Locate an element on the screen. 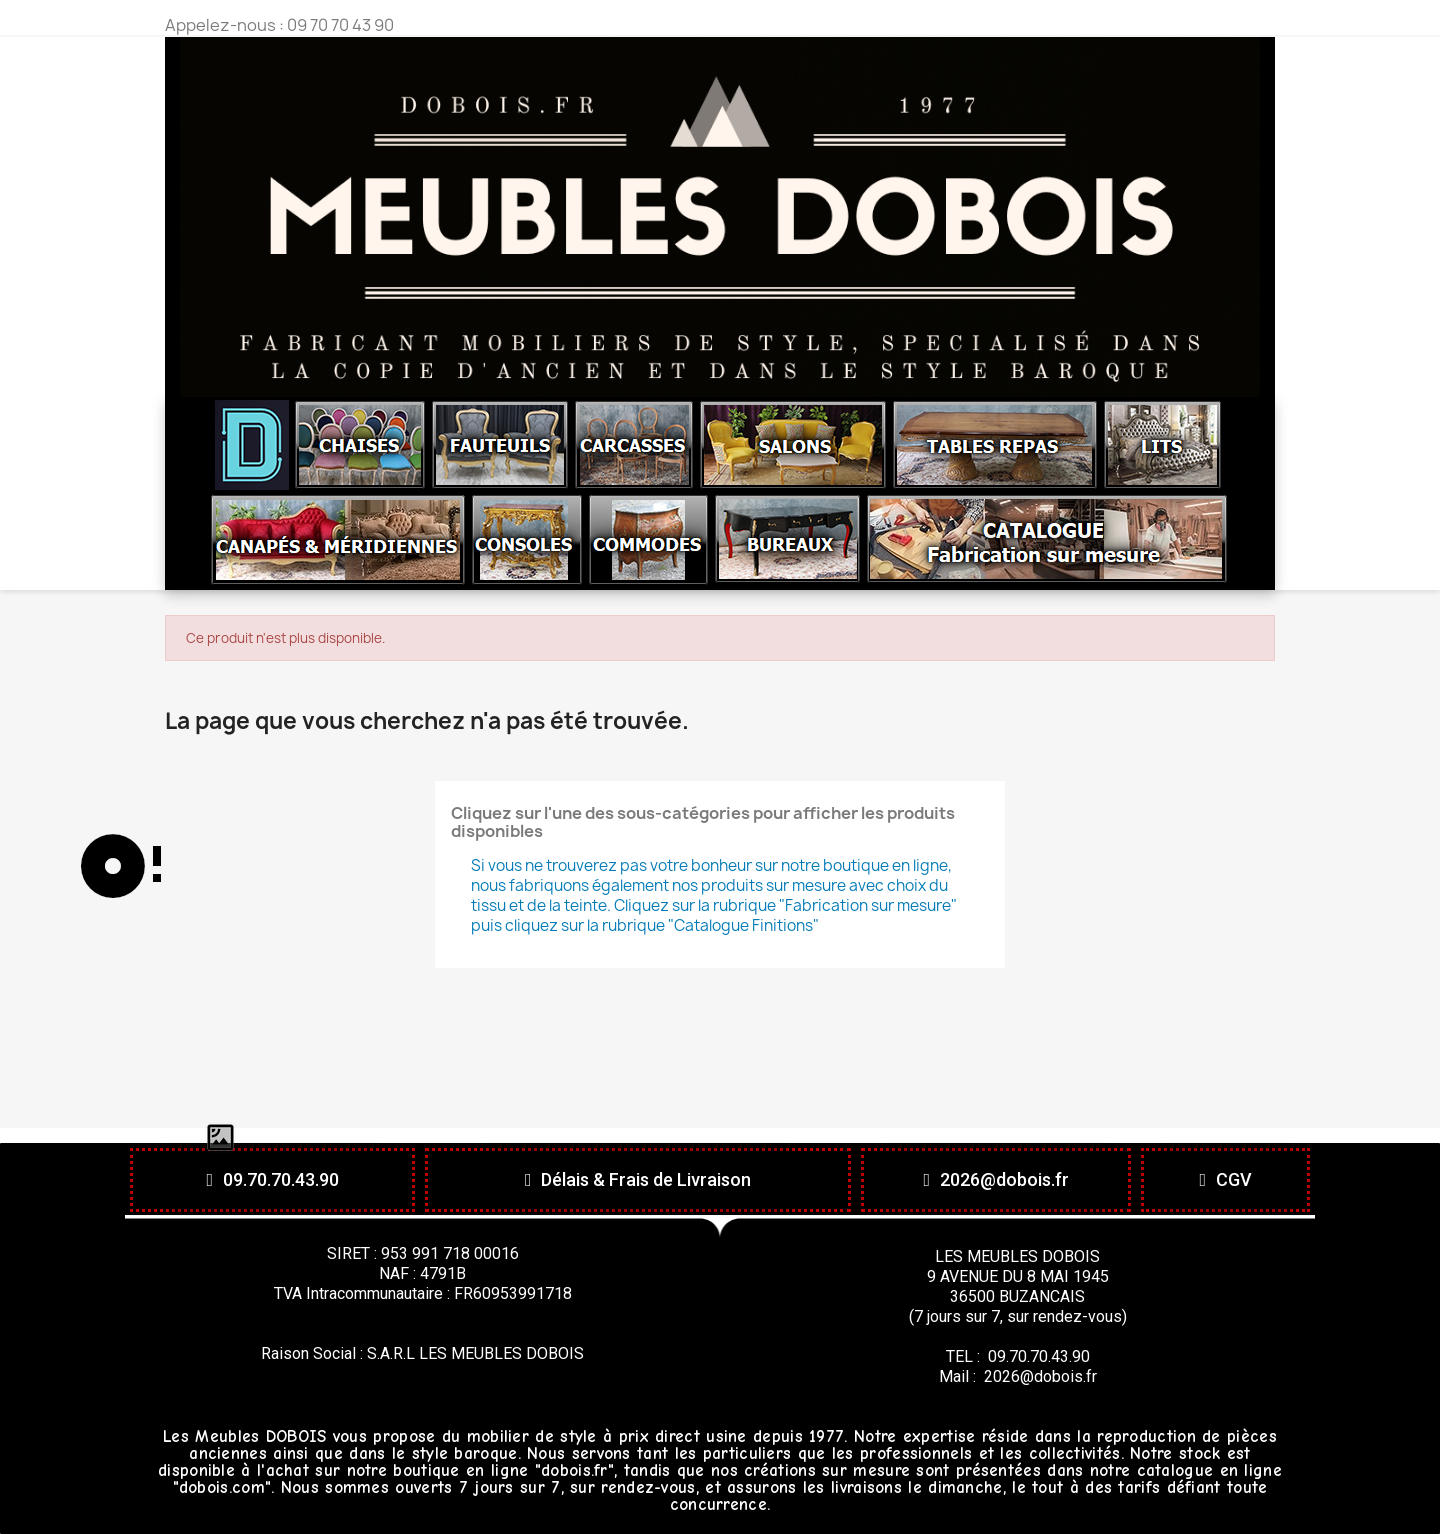 The width and height of the screenshot is (1440, 1534). indicates storage disc is full is located at coordinates (121, 866).